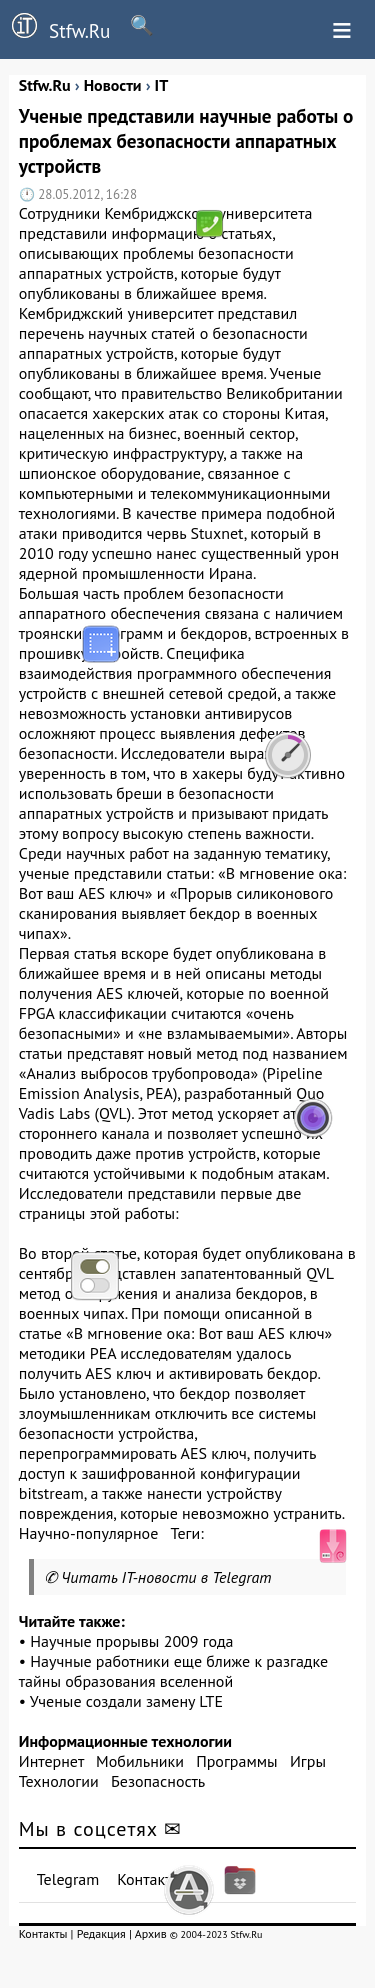  What do you see at coordinates (240, 1880) in the screenshot?
I see `open dropbox synced folder` at bounding box center [240, 1880].